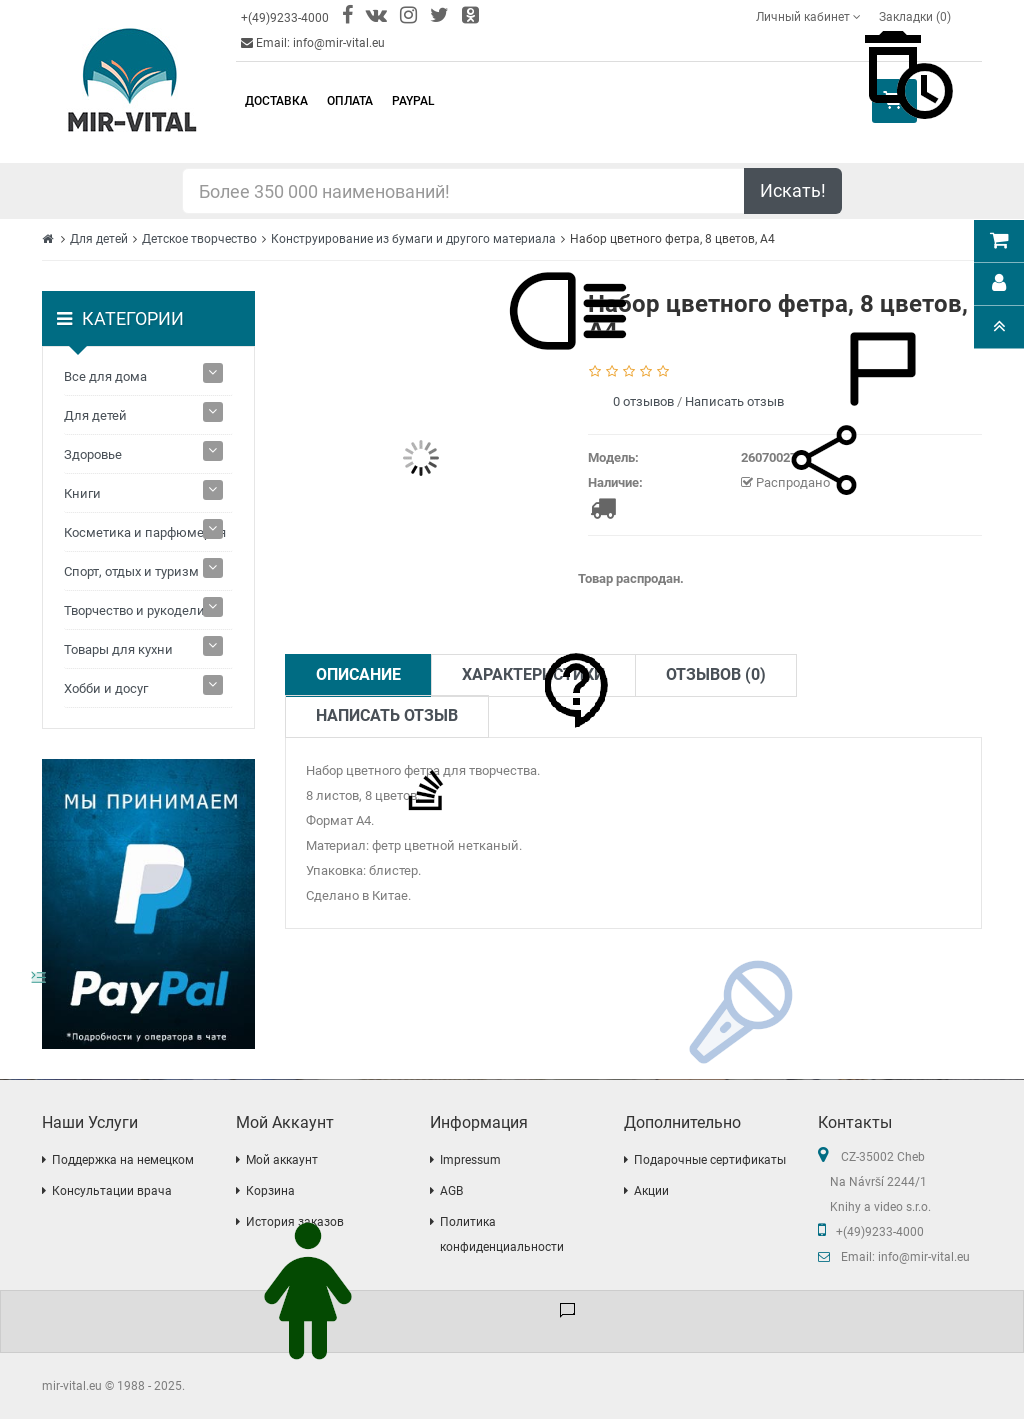  I want to click on indicates female or women's restroom, so click(308, 1291).